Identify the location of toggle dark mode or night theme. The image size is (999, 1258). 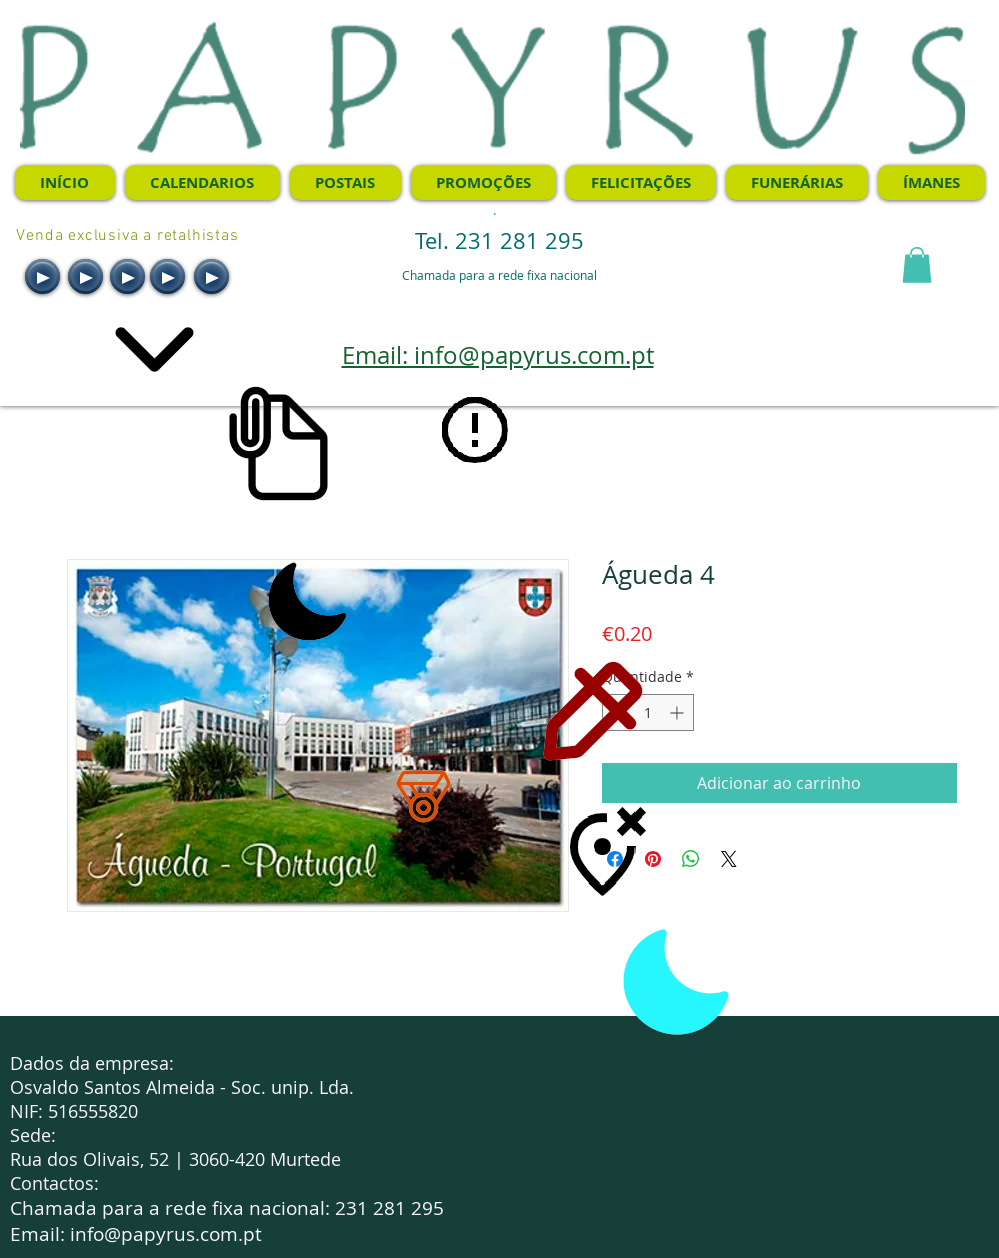
(673, 985).